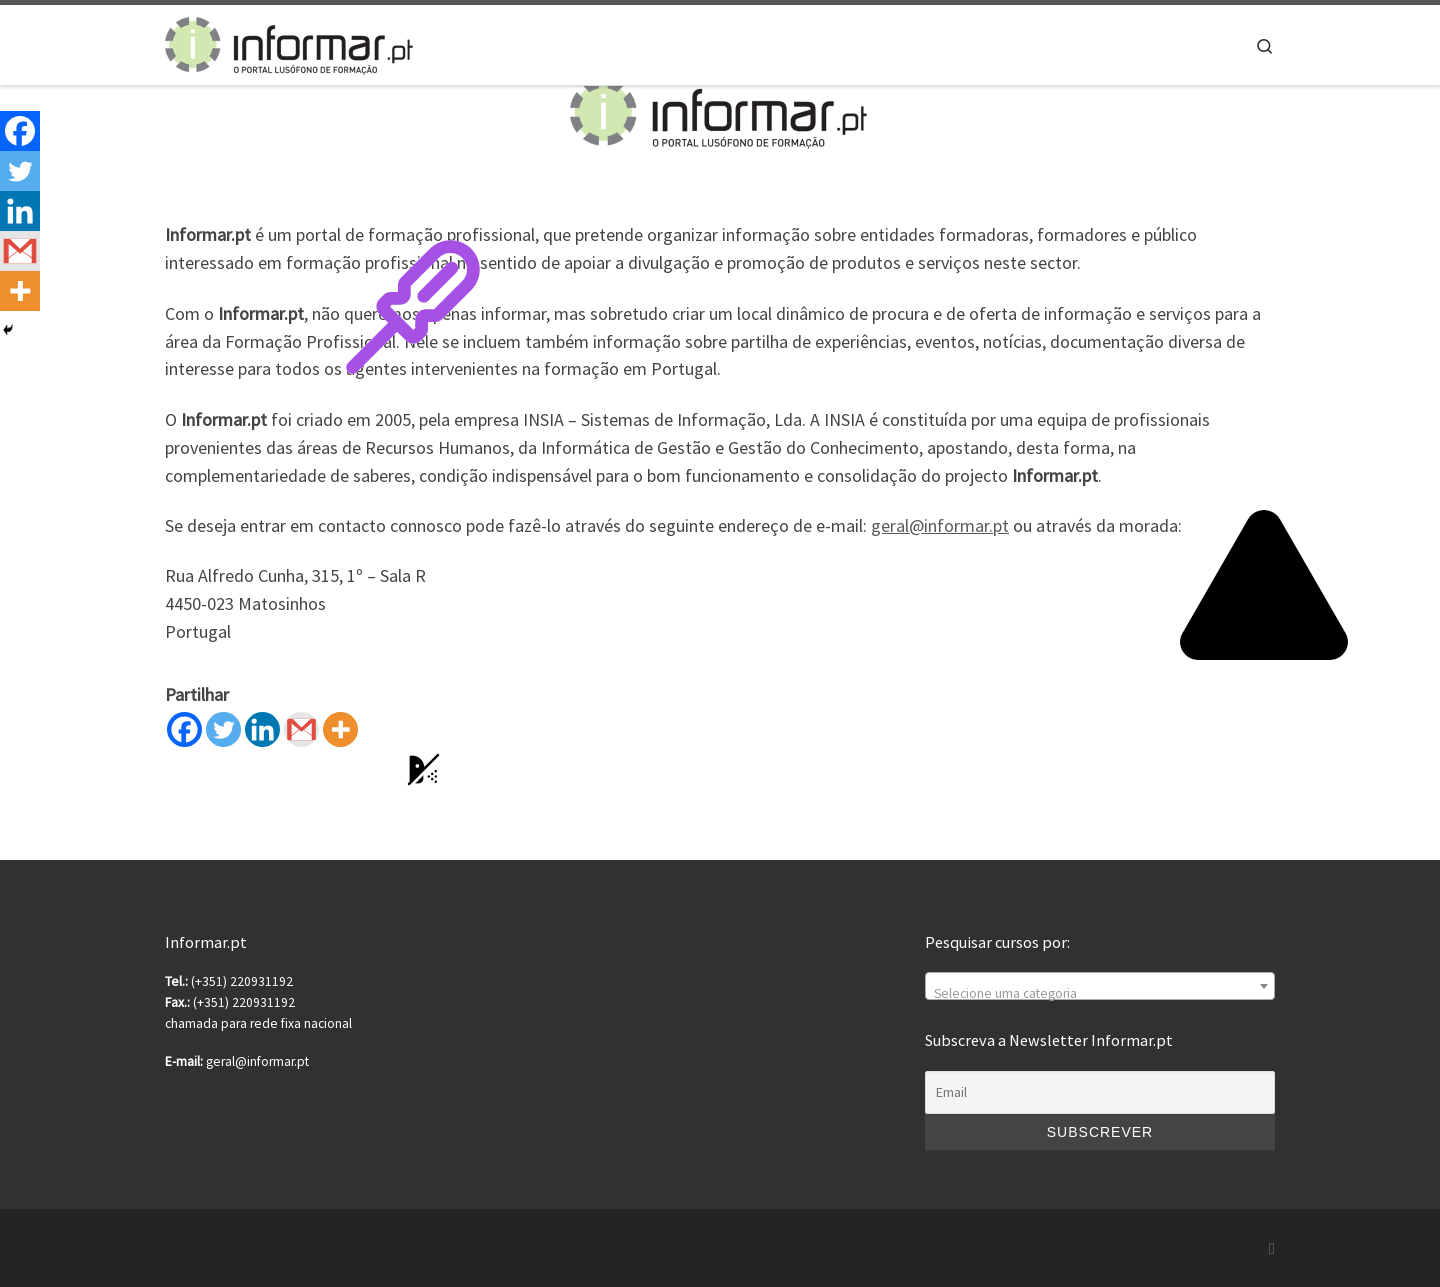  I want to click on indicates coughing is prohibited in this area, so click(423, 769).